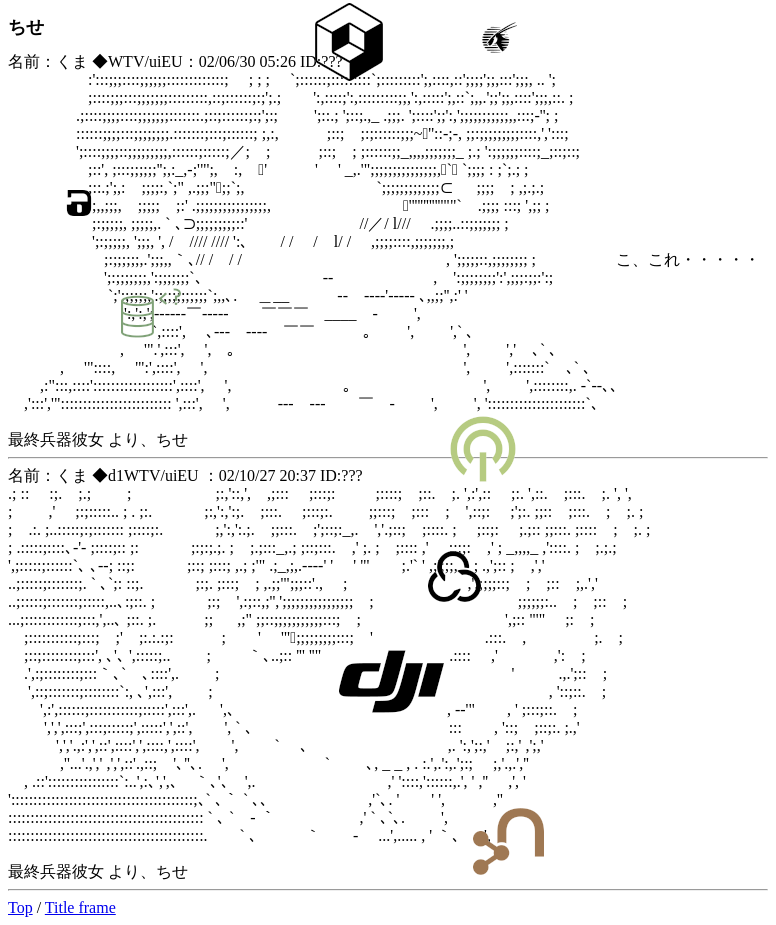 This screenshot has height=925, width=776. Describe the element at coordinates (499, 37) in the screenshot. I see `qatar airways logo` at that location.